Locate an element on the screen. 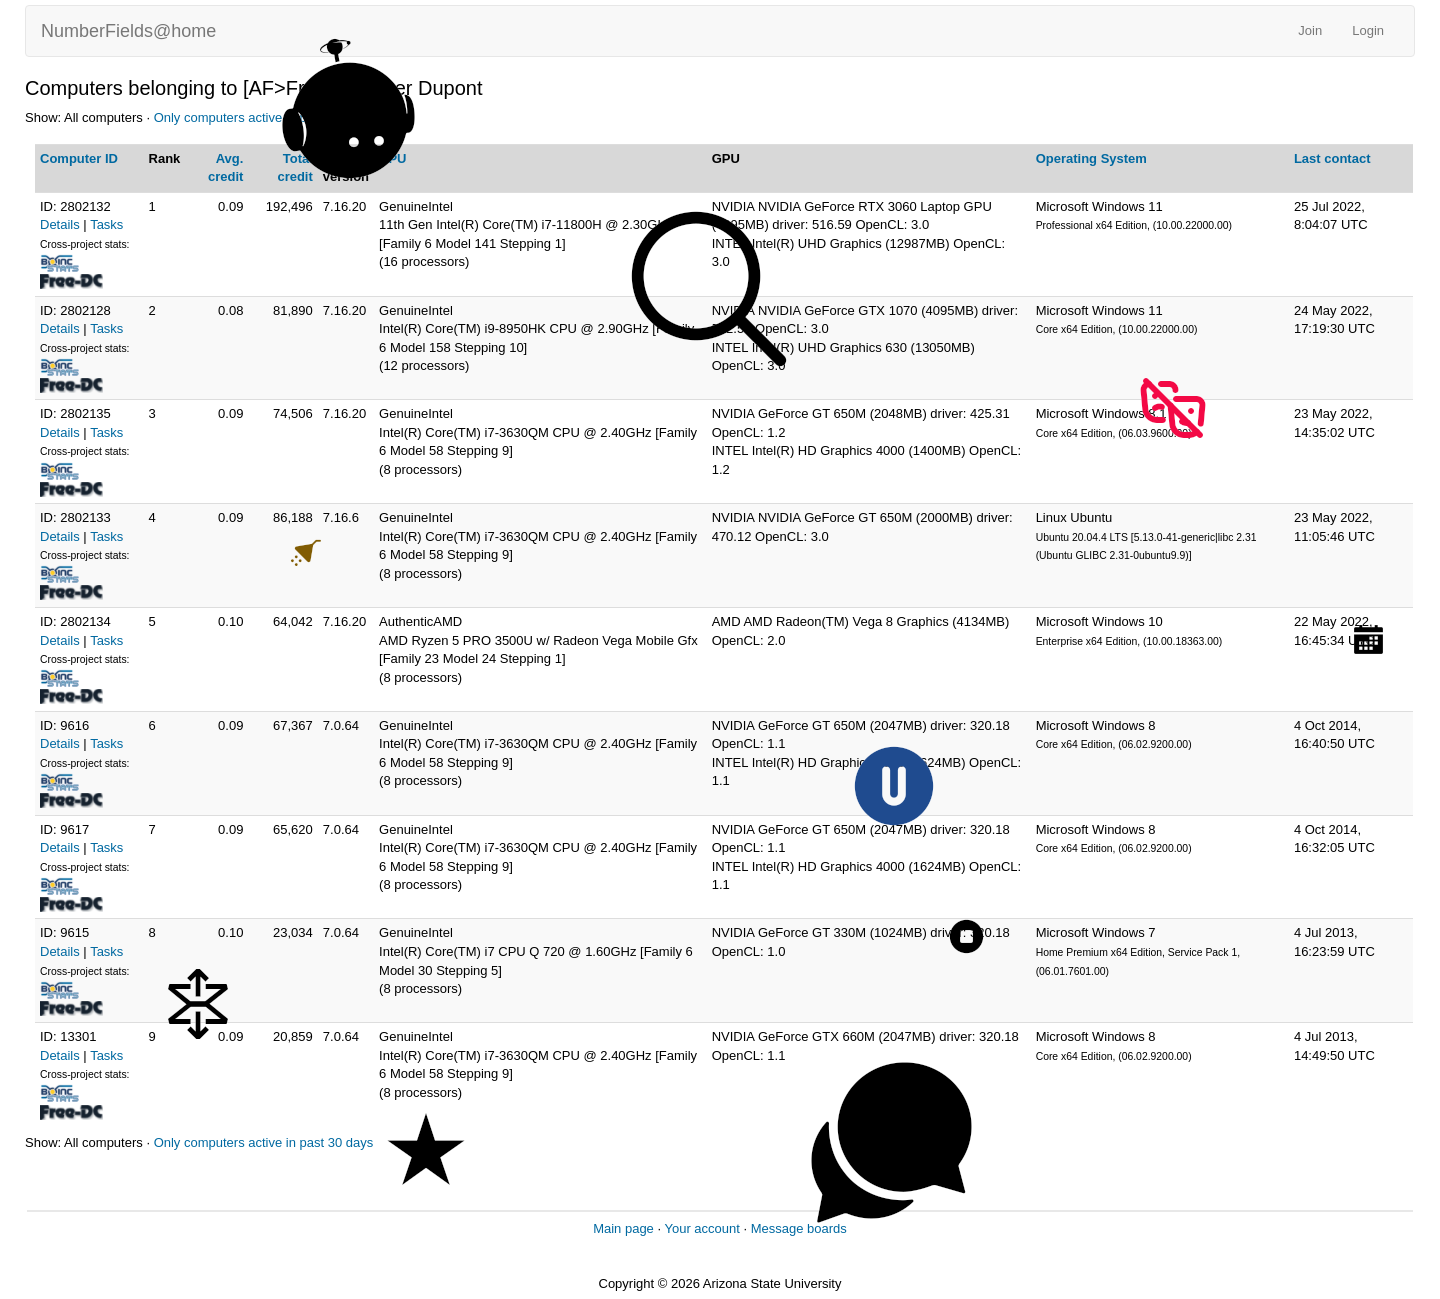 This screenshot has height=1299, width=1440. view your calendar is located at coordinates (1368, 639).